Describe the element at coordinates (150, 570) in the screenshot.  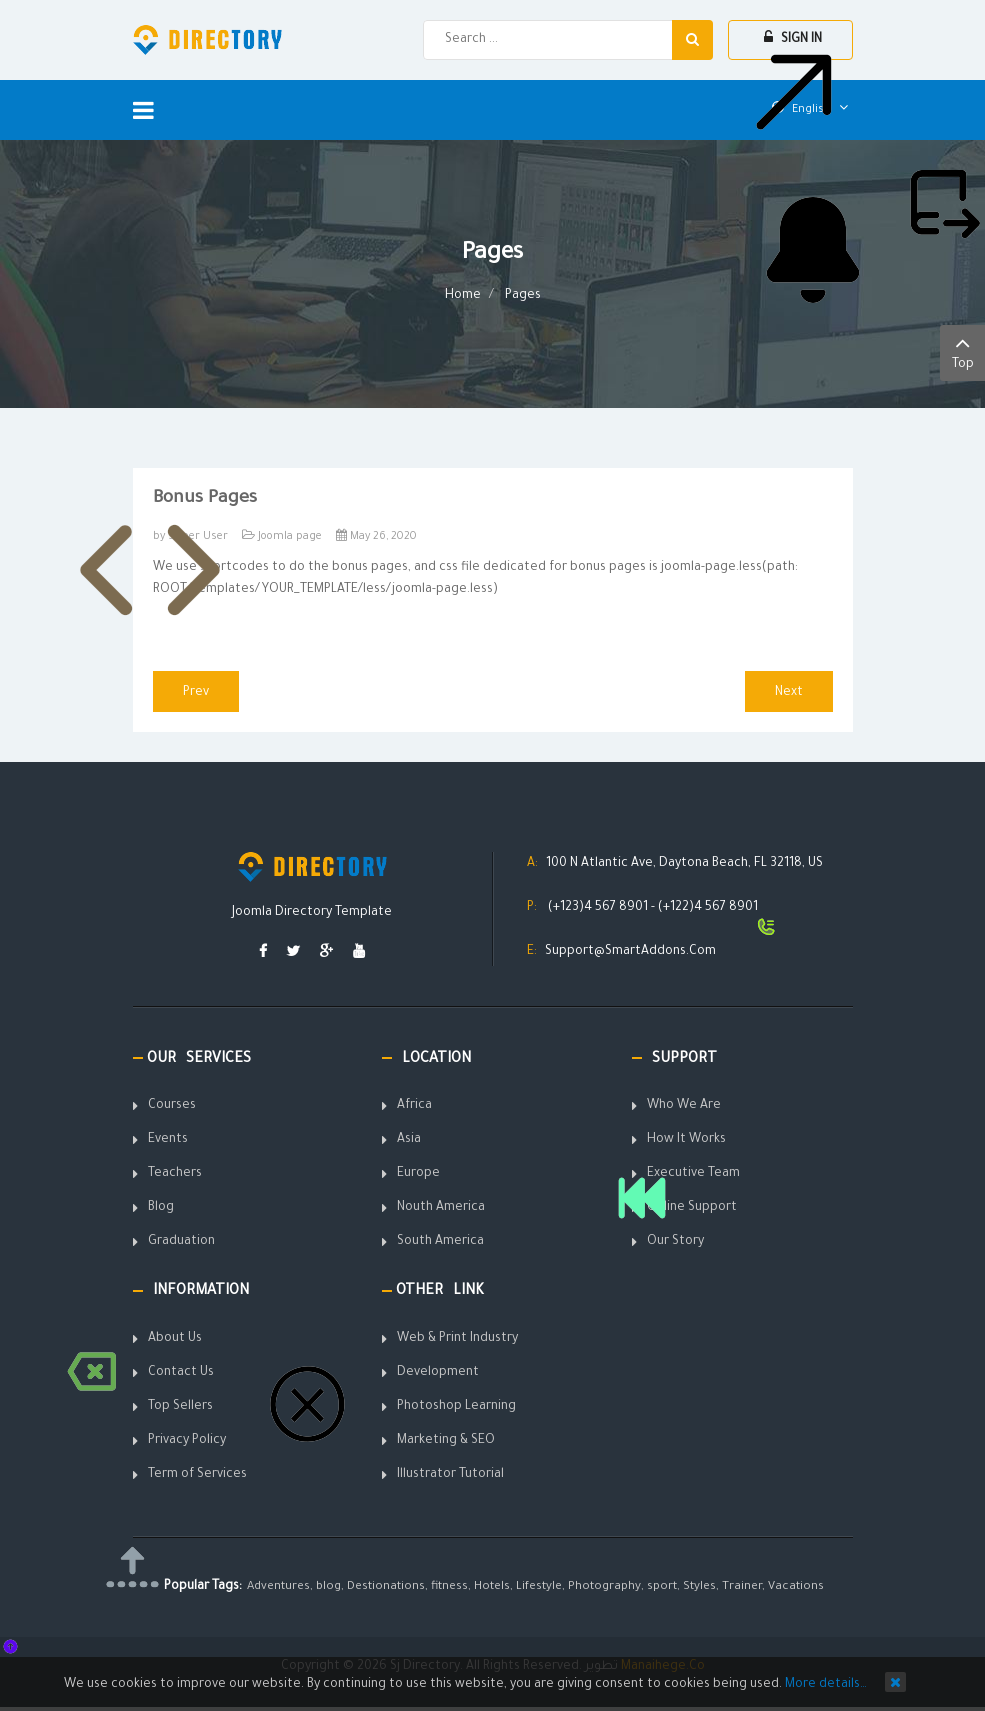
I see `view source code` at that location.